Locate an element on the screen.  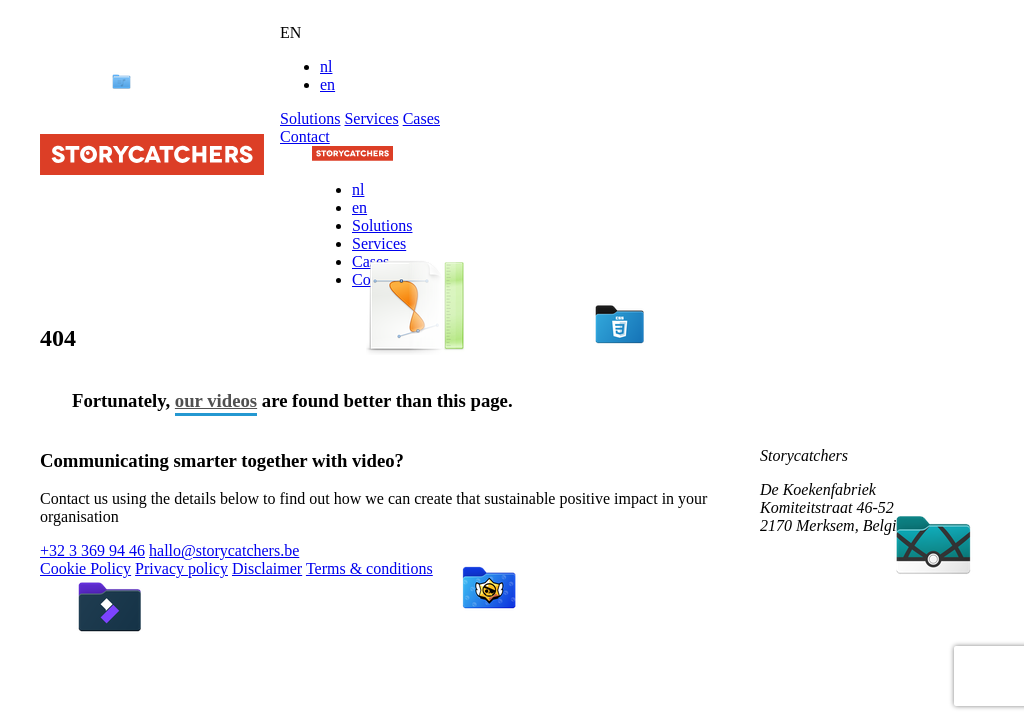
a vector drawing or illustration template file is located at coordinates (415, 305).